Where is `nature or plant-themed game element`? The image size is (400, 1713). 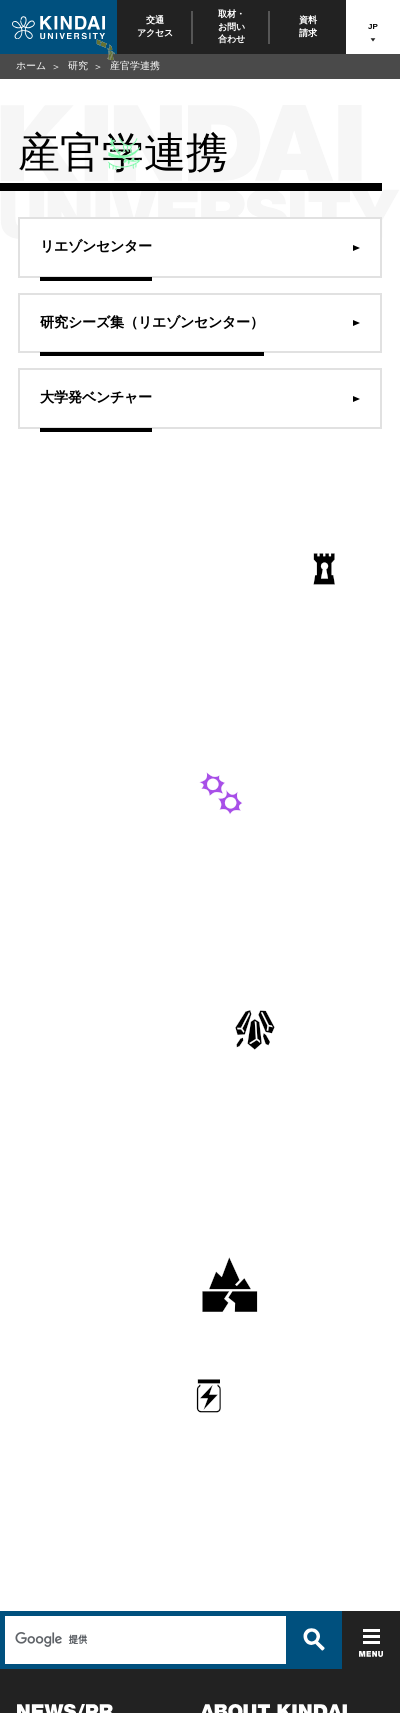
nature or plant-themed game element is located at coordinates (124, 154).